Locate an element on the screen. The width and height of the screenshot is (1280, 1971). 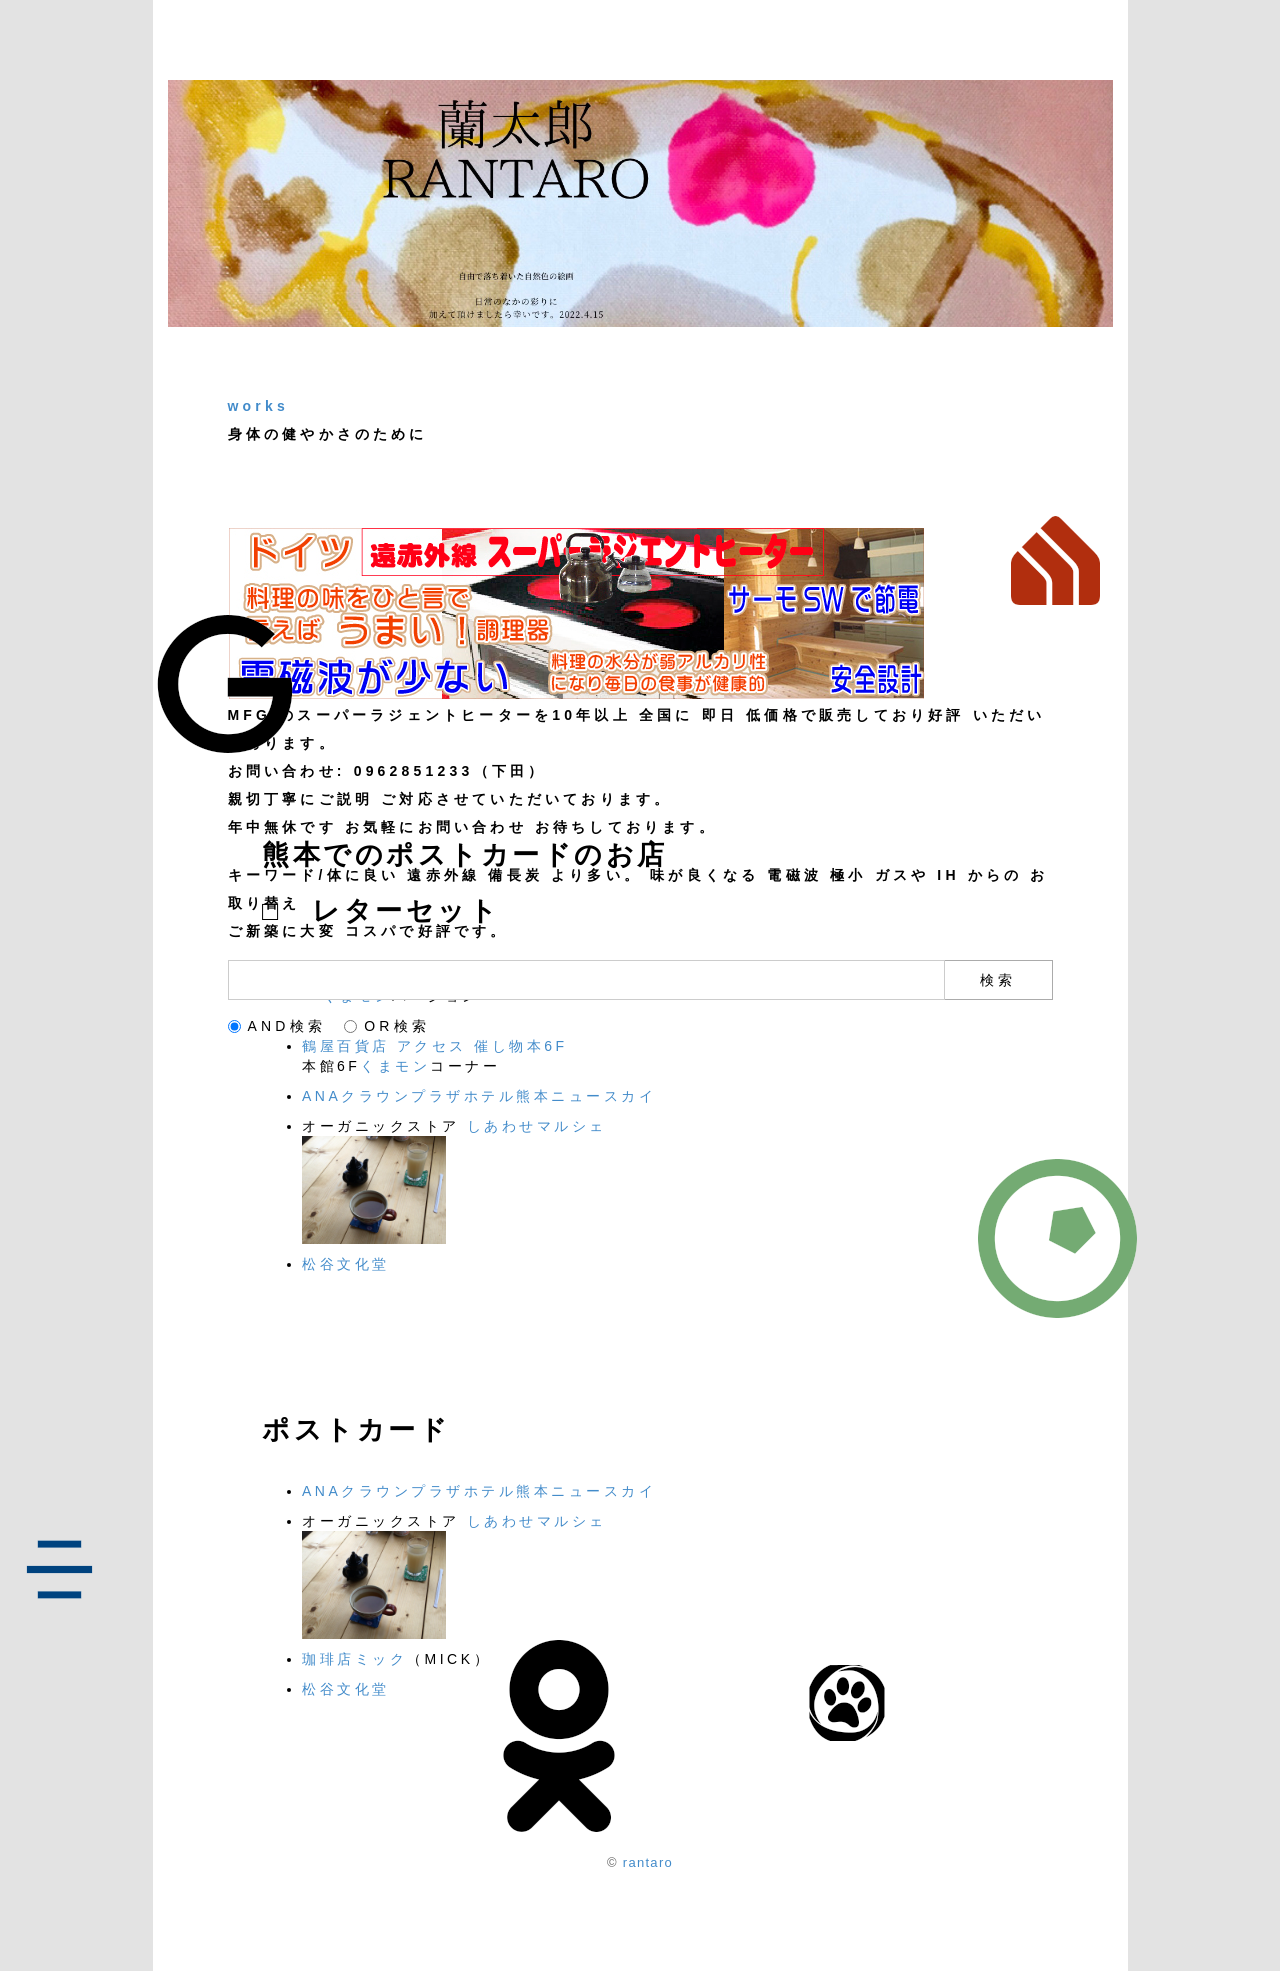
open odnoklassniki social network is located at coordinates (559, 1736).